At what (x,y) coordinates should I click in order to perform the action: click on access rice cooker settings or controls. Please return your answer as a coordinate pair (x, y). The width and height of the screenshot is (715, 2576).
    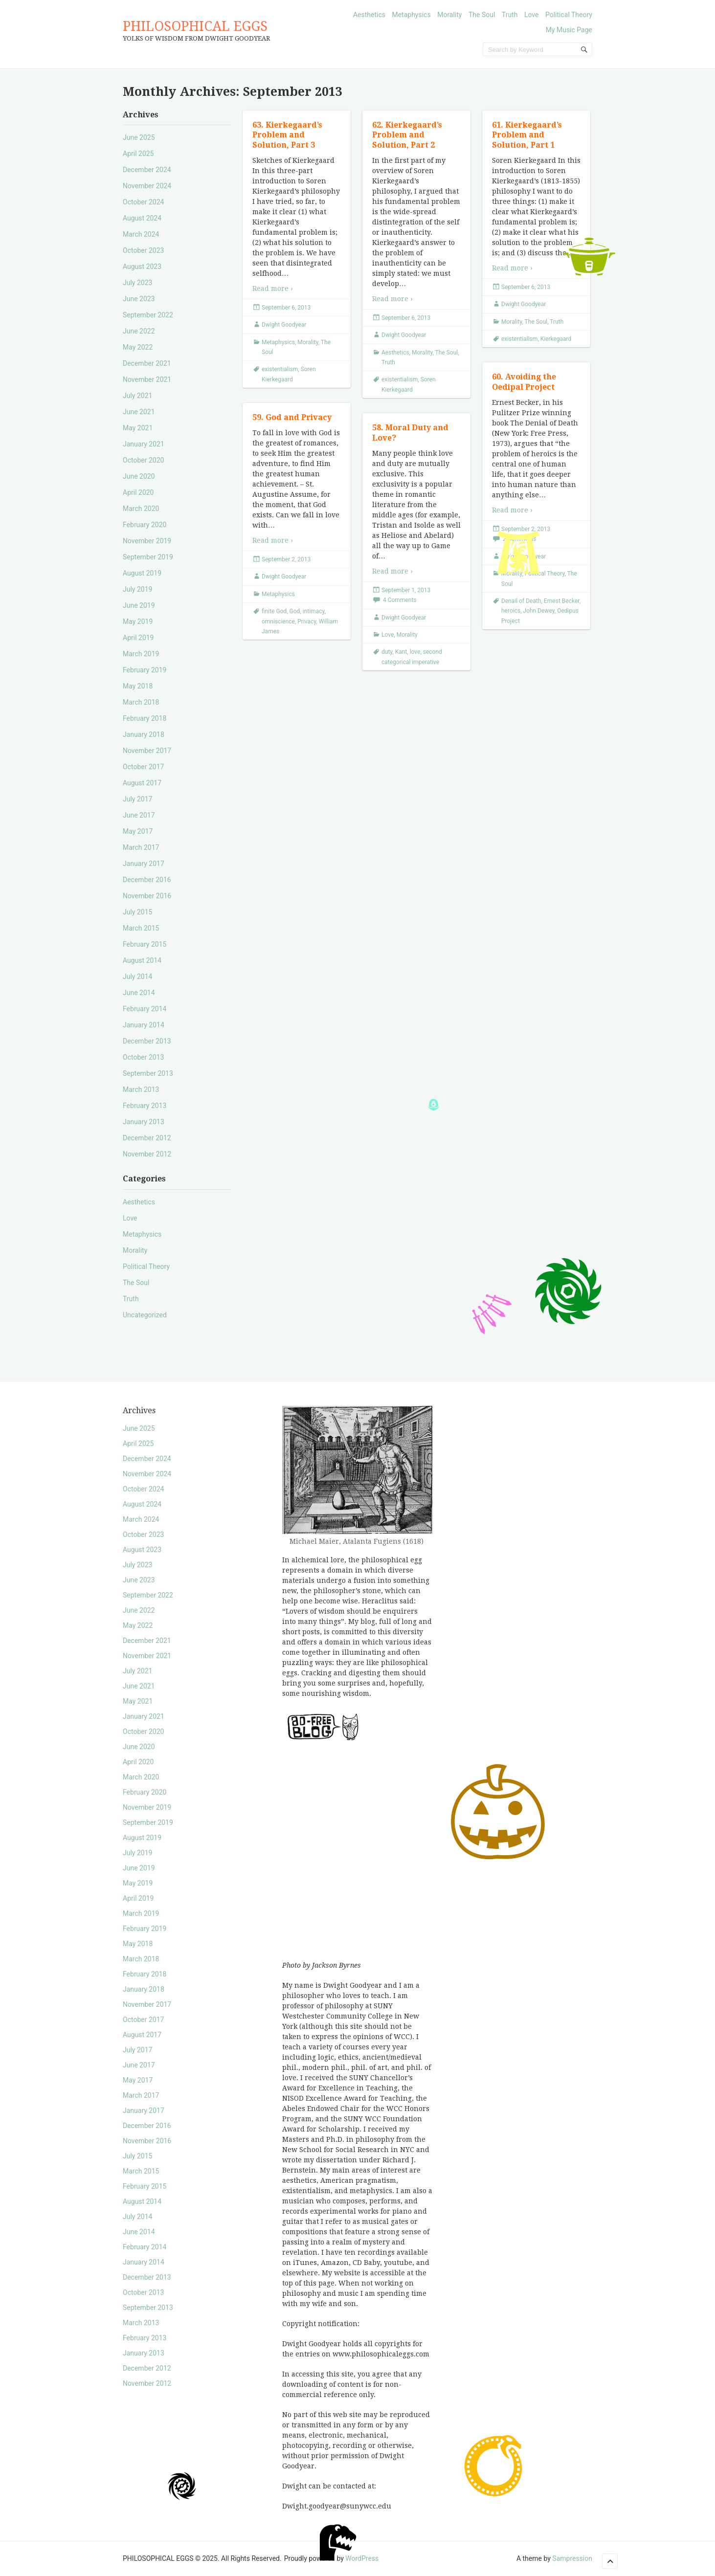
    Looking at the image, I should click on (589, 253).